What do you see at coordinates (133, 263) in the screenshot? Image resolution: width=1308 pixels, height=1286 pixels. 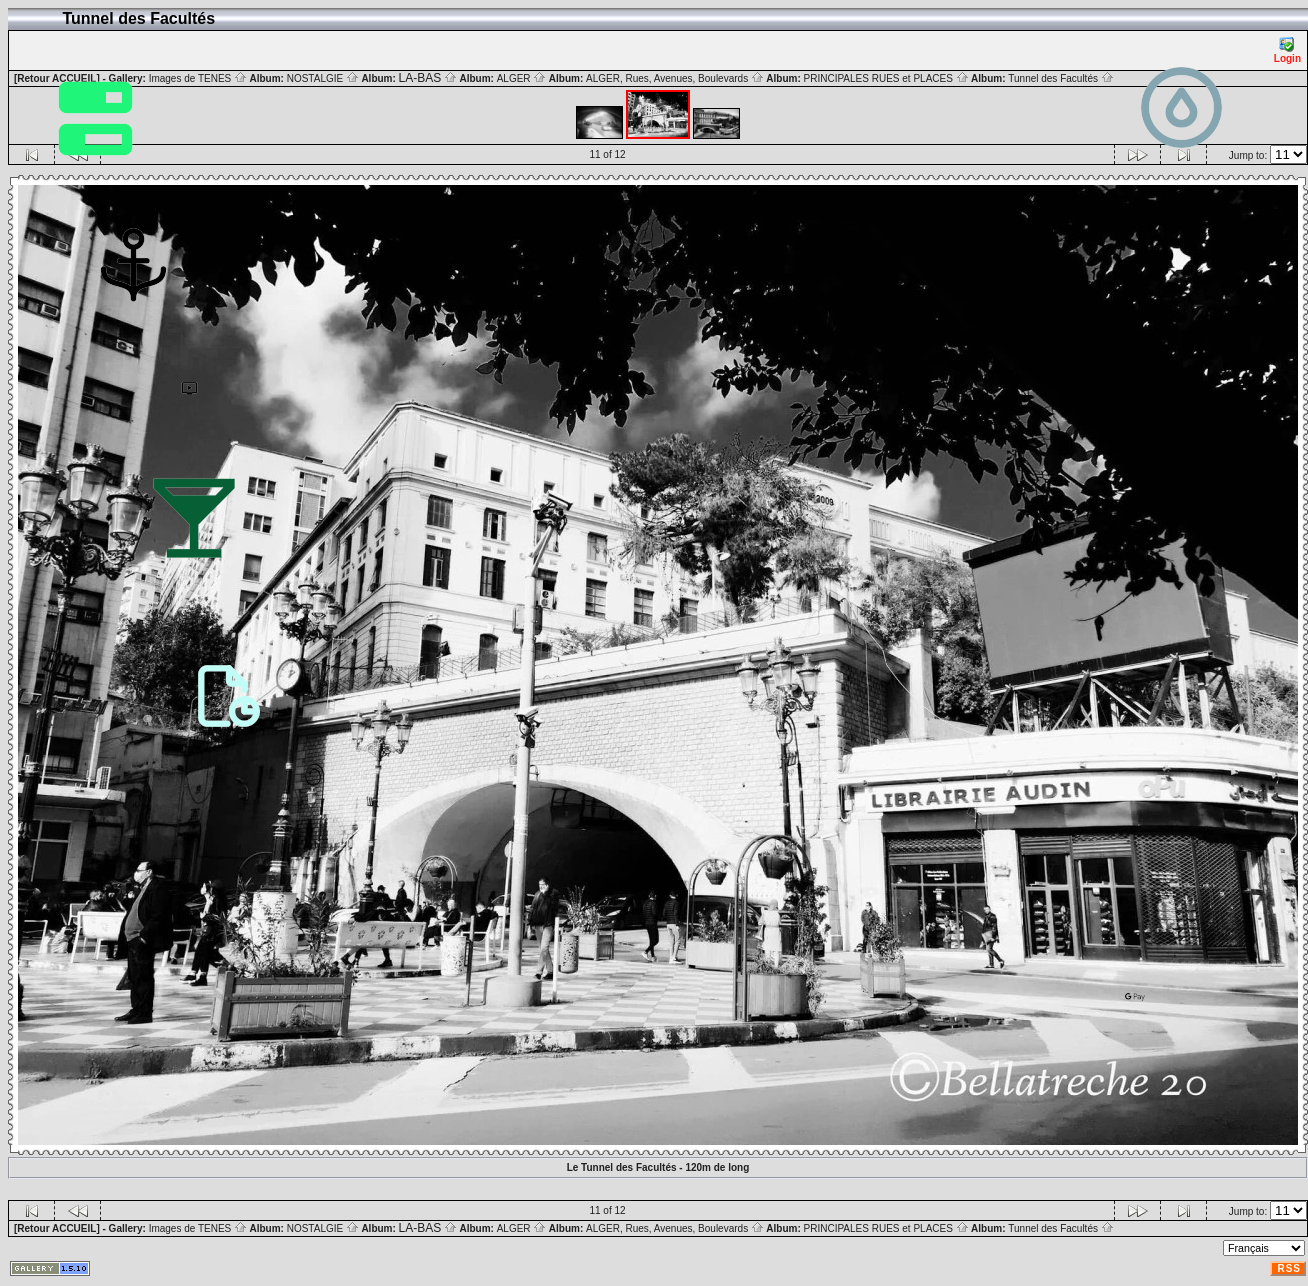 I see `anchor a floating element or panel in place` at bounding box center [133, 263].